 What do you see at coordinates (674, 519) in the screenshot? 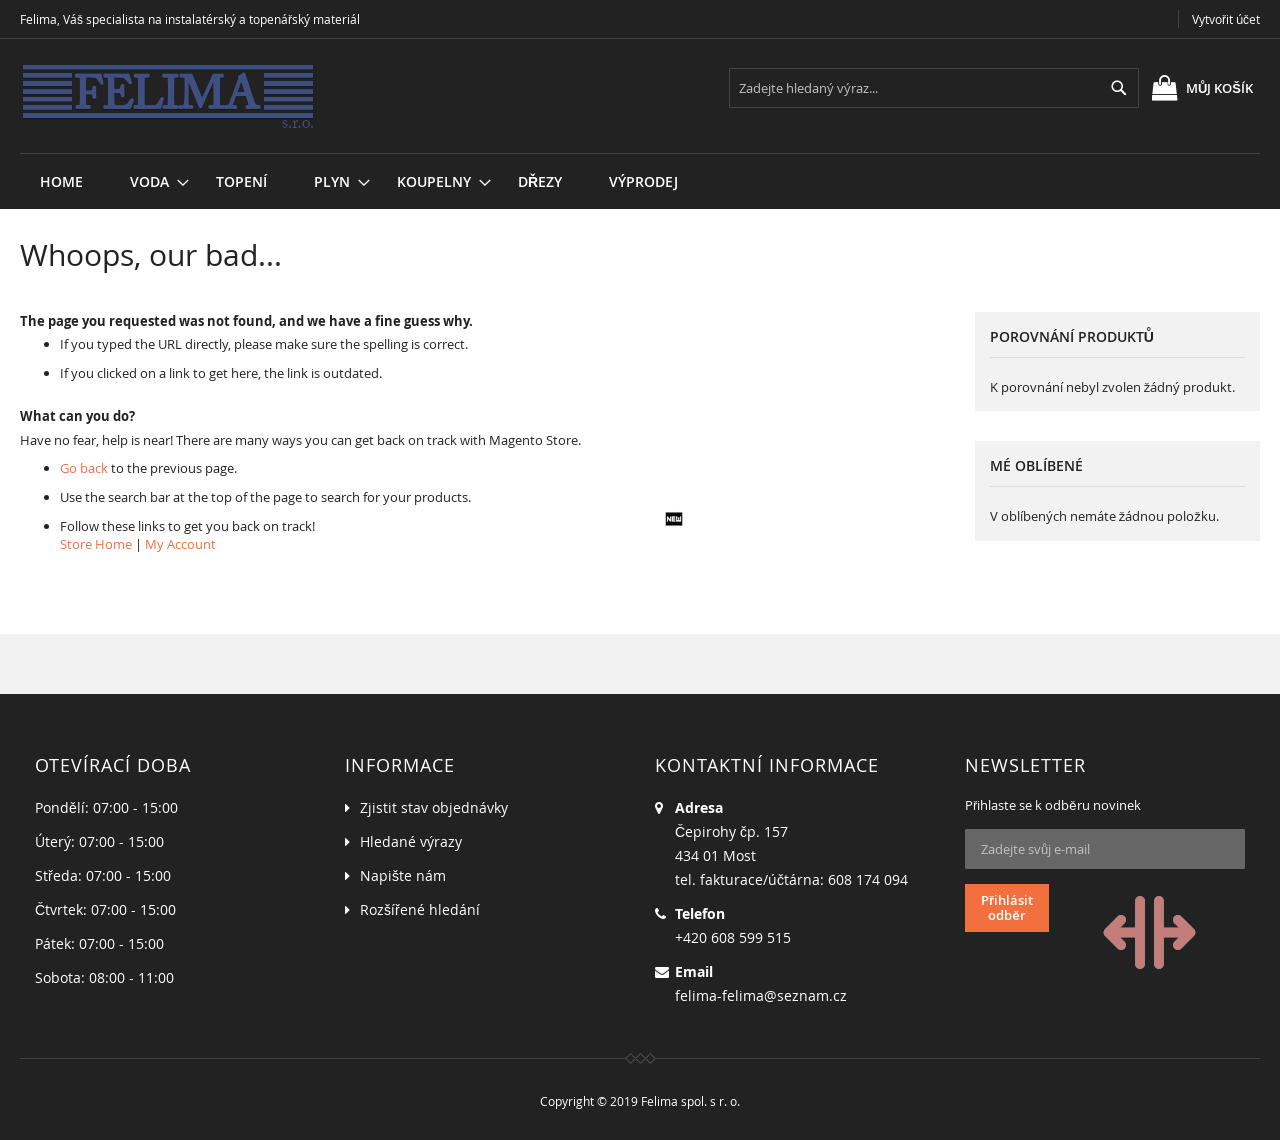
I see `indicates new content or recently added items` at bounding box center [674, 519].